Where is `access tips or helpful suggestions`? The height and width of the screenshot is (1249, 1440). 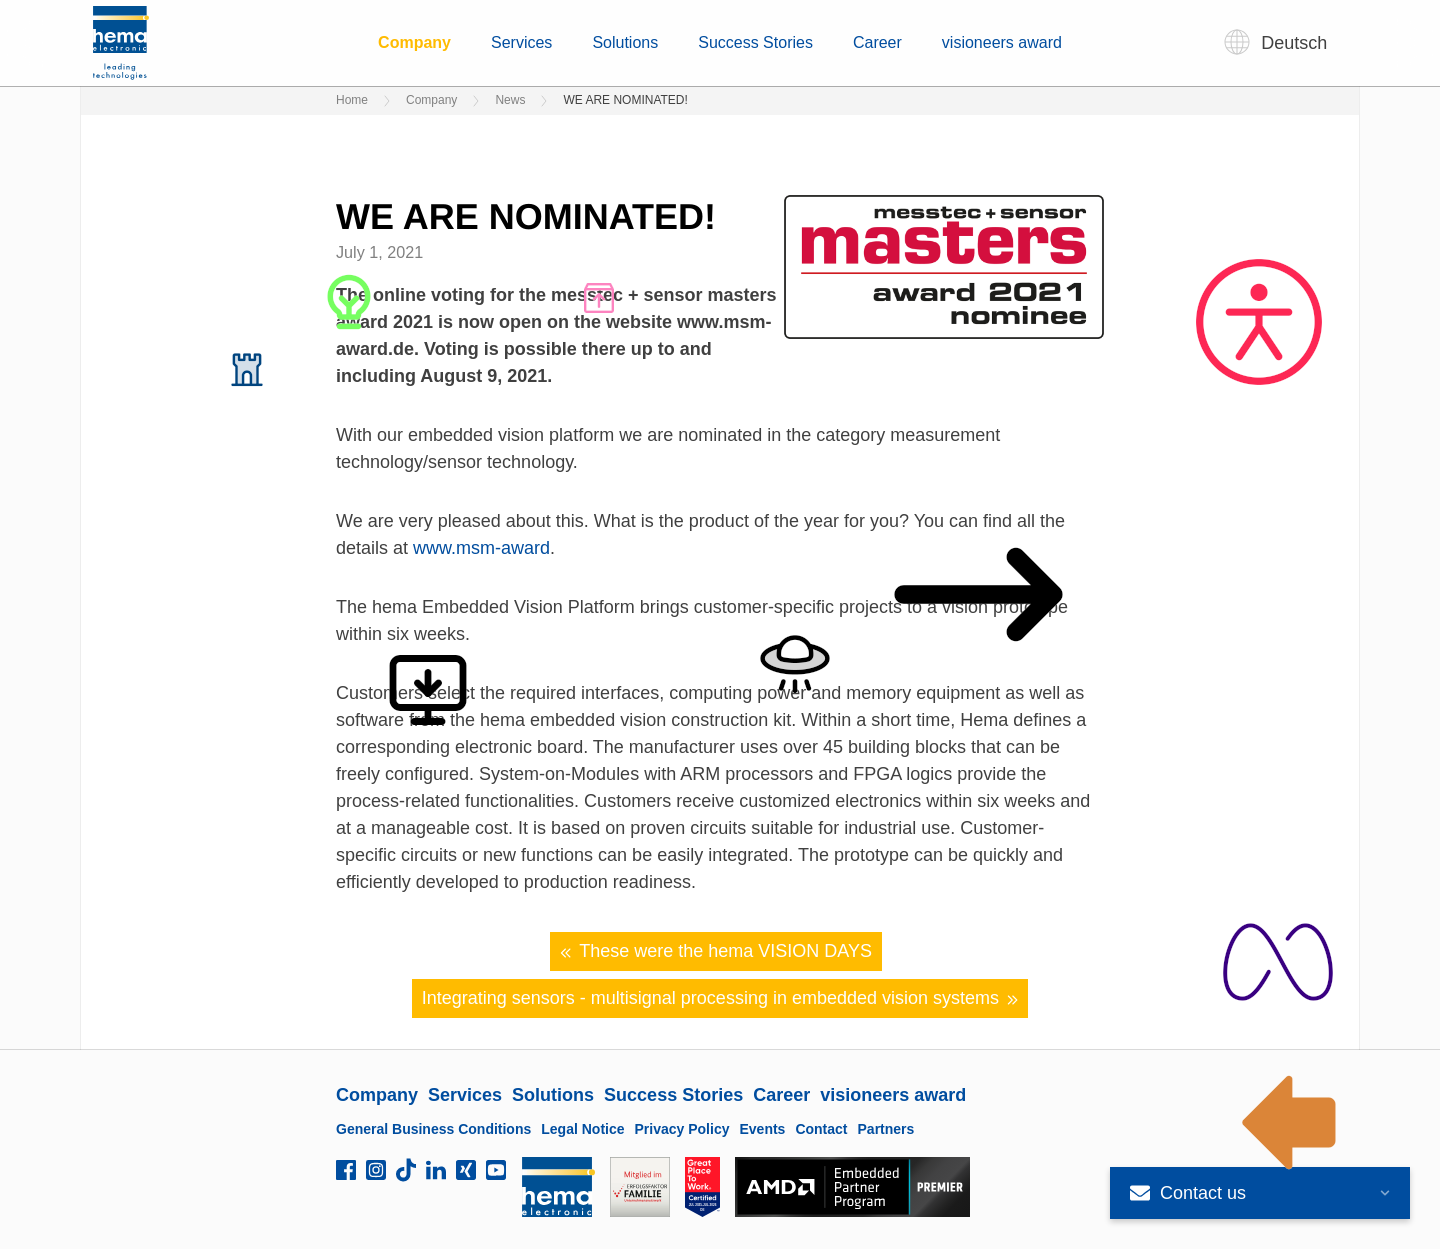
access tips or helpful suggestions is located at coordinates (349, 302).